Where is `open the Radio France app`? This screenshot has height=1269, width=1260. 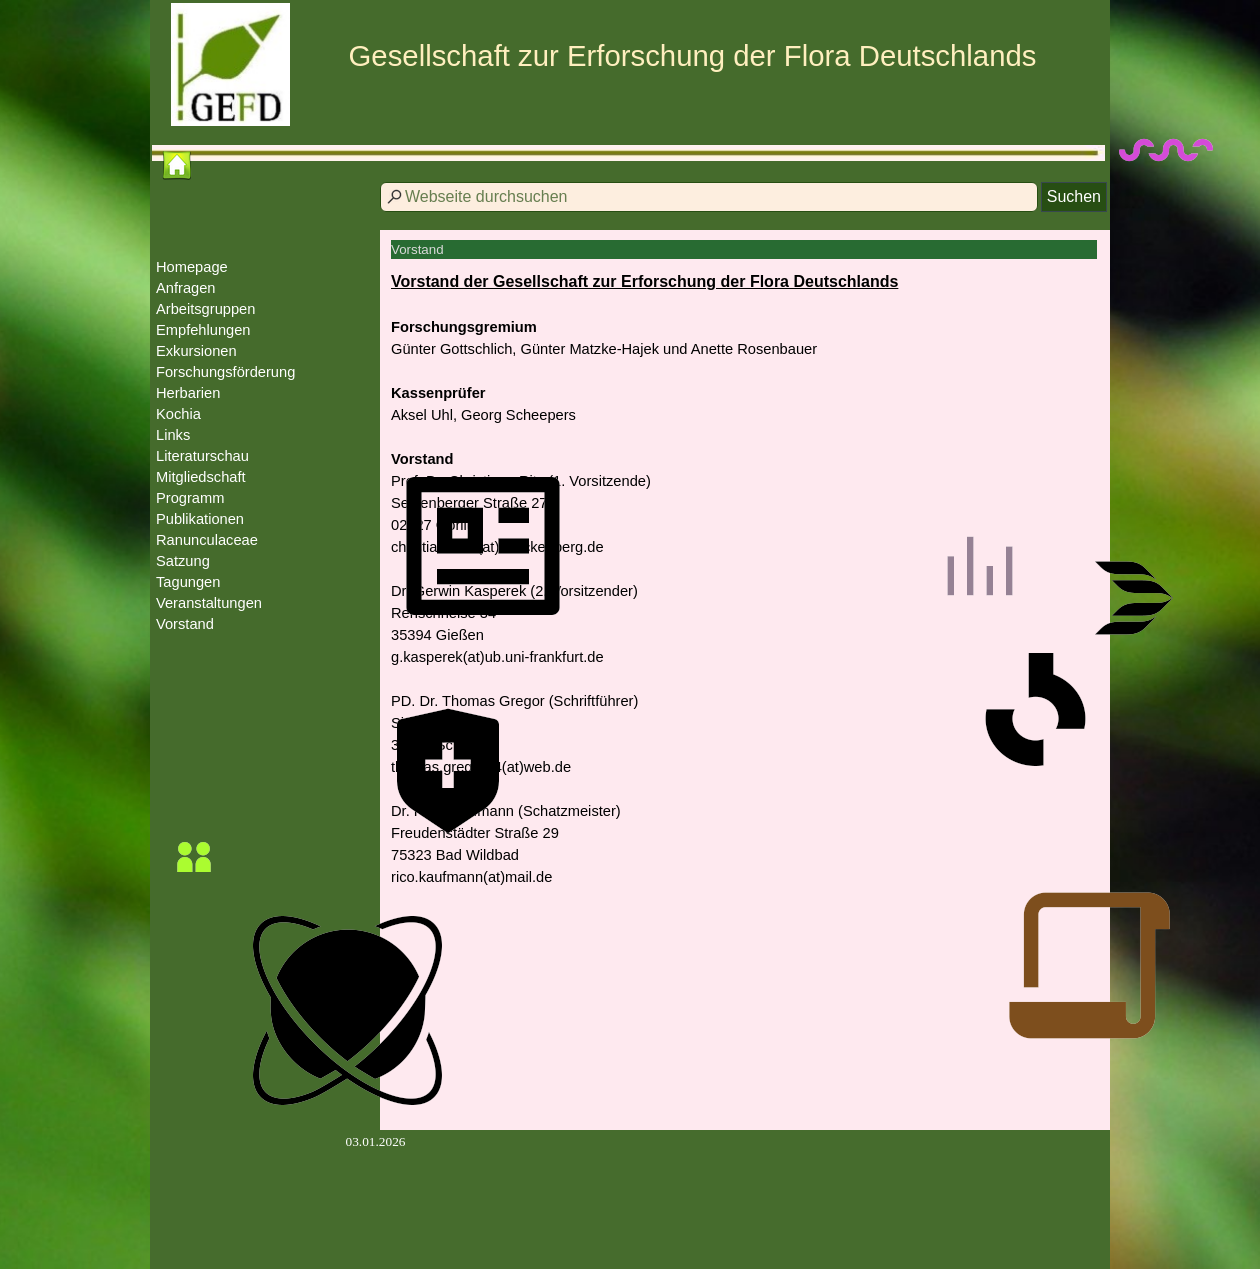 open the Radio France app is located at coordinates (1035, 709).